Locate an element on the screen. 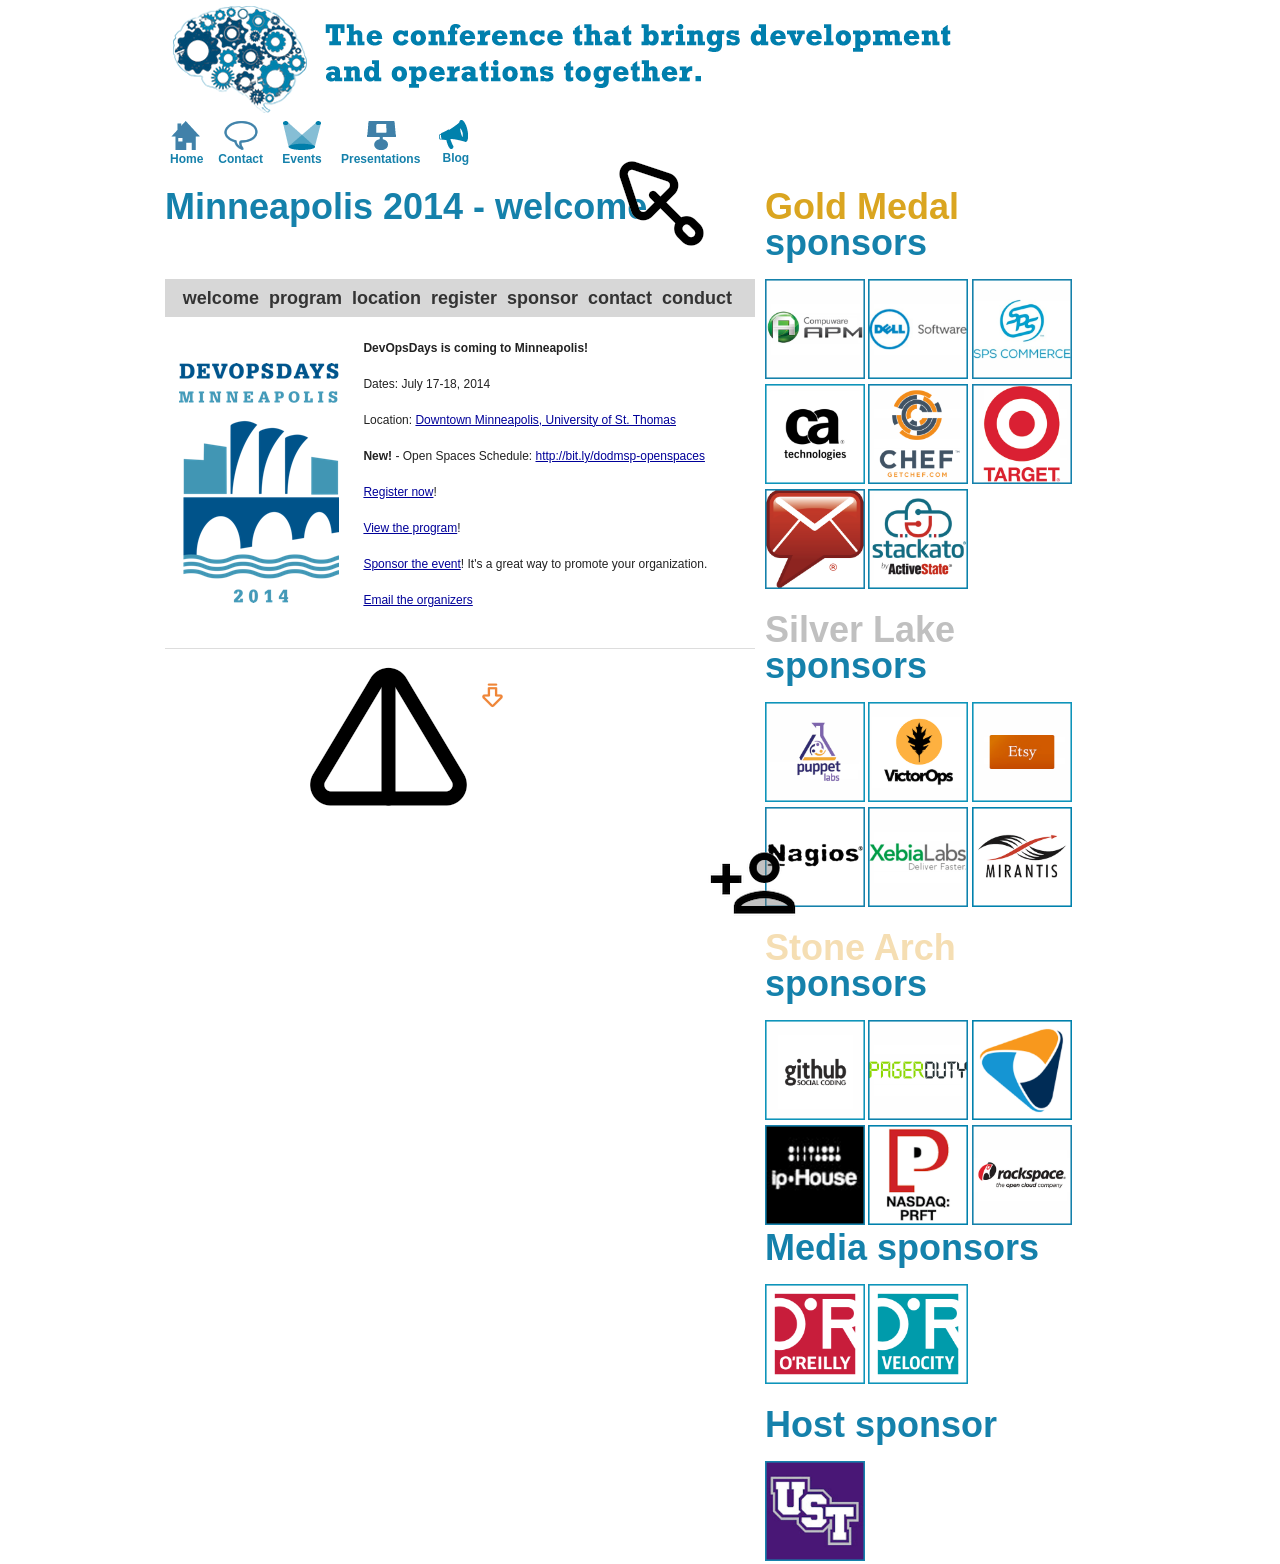 The width and height of the screenshot is (1280, 1564). download file to device is located at coordinates (492, 695).